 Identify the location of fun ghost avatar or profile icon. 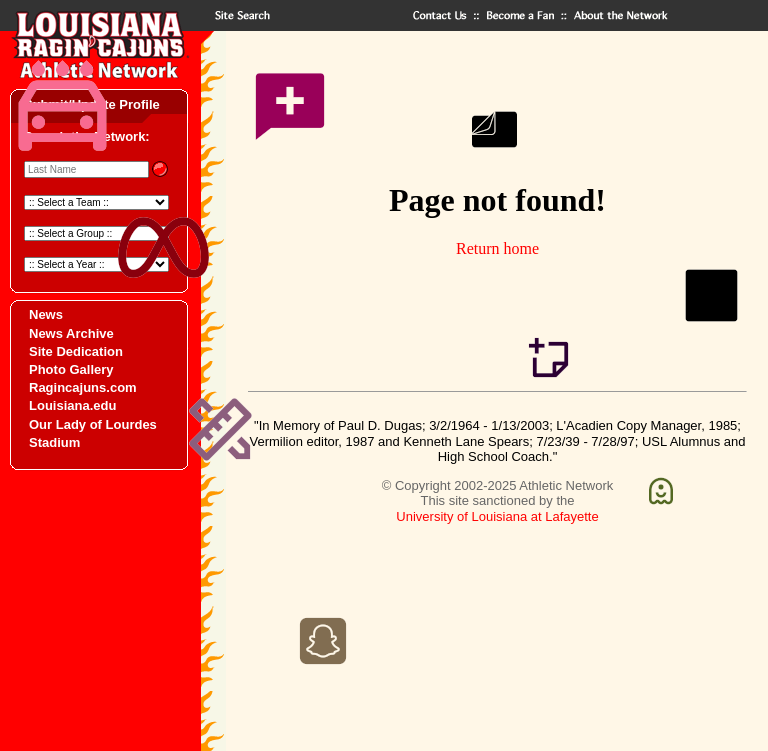
(661, 491).